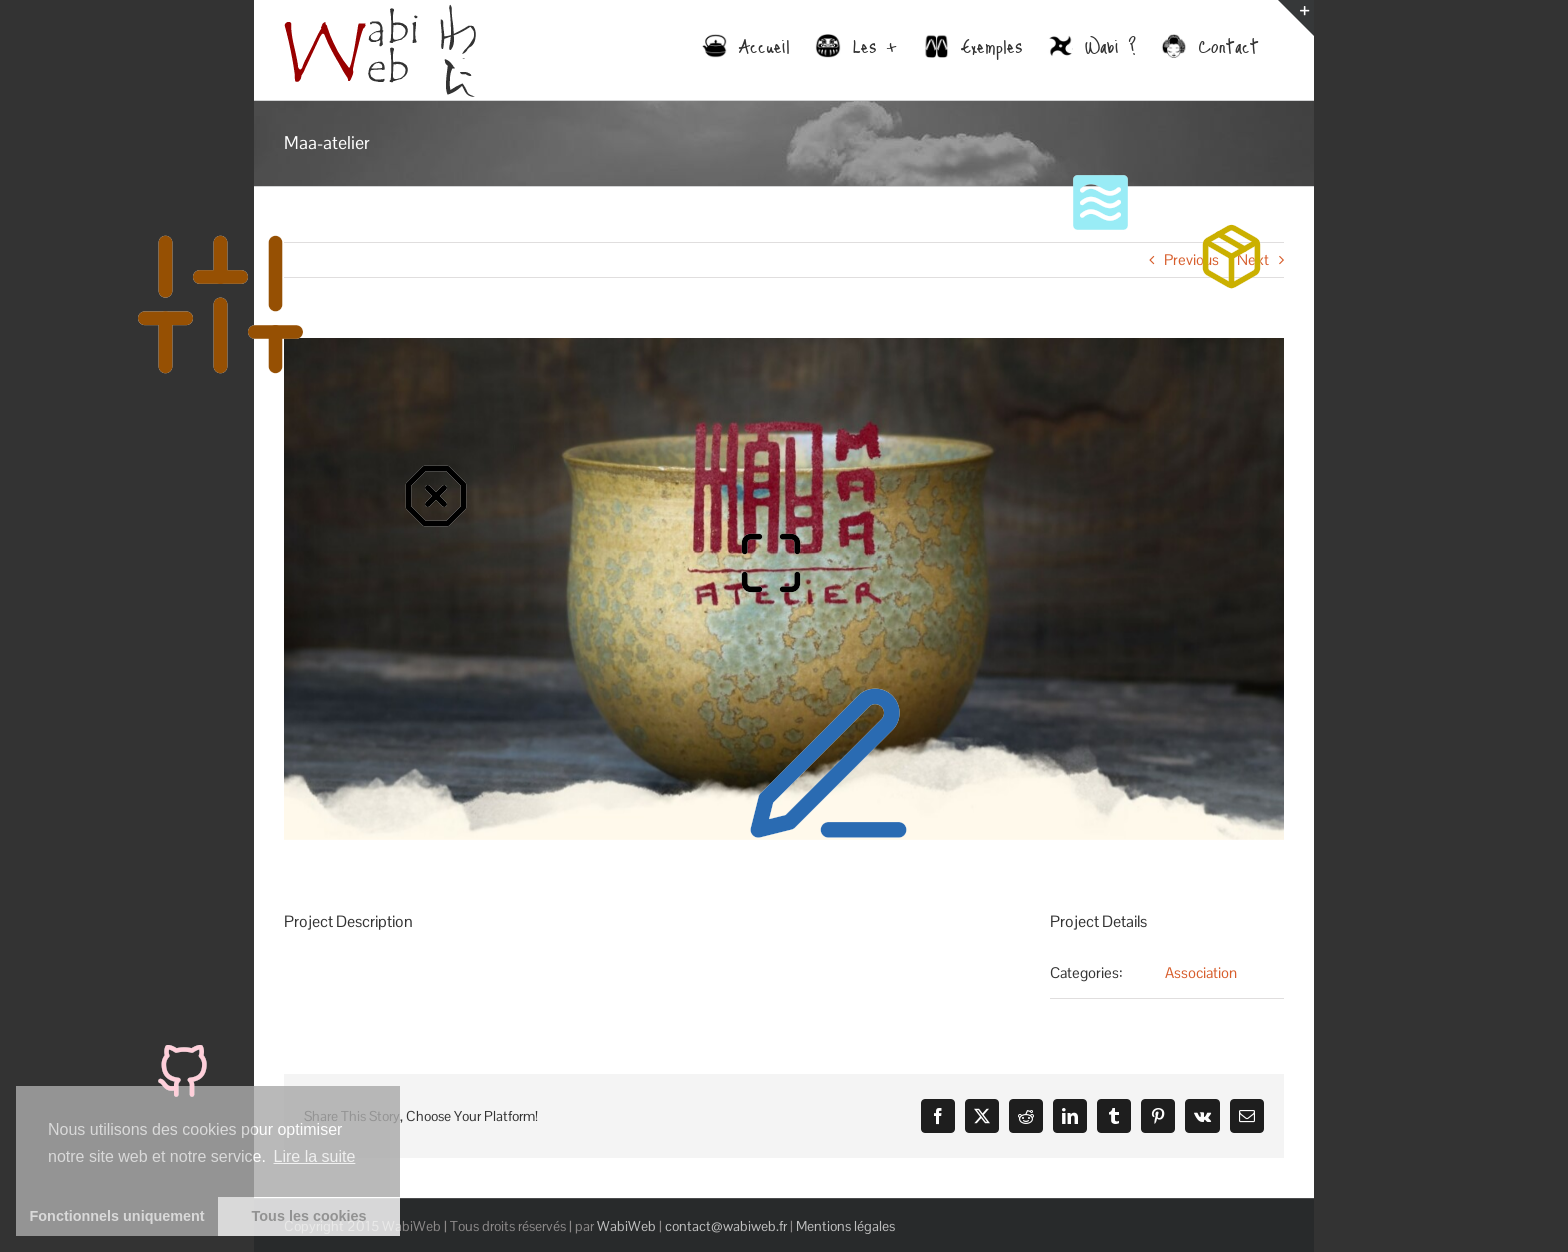 The image size is (1568, 1252). What do you see at coordinates (220, 304) in the screenshot?
I see `adjust settings or preferences` at bounding box center [220, 304].